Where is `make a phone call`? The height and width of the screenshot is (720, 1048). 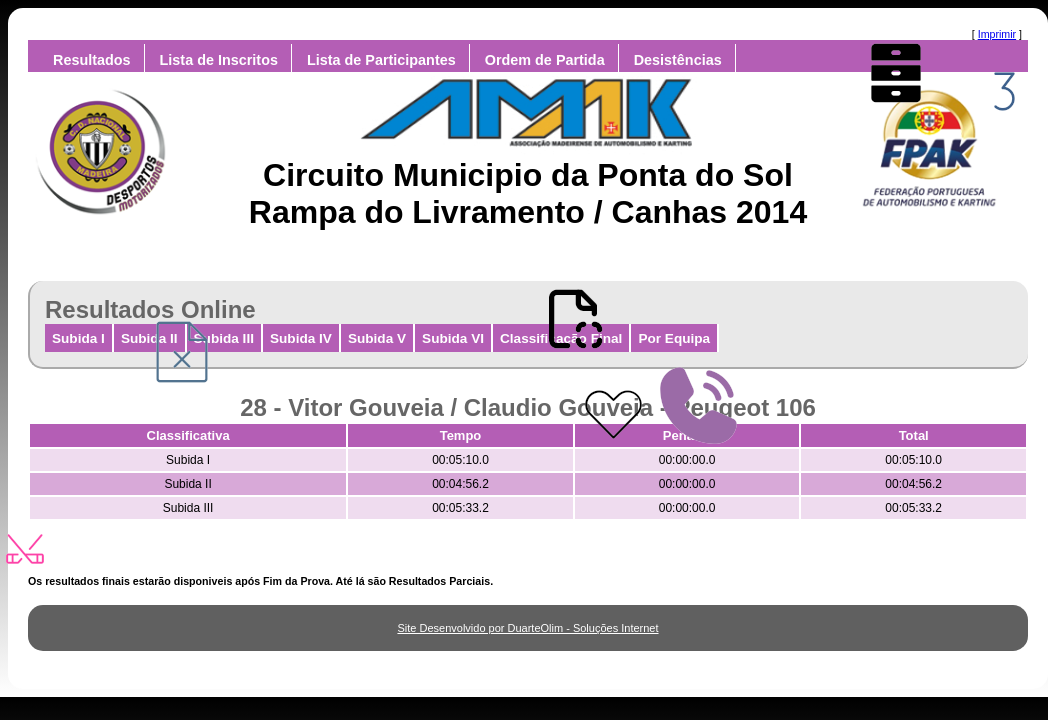 make a phone call is located at coordinates (700, 404).